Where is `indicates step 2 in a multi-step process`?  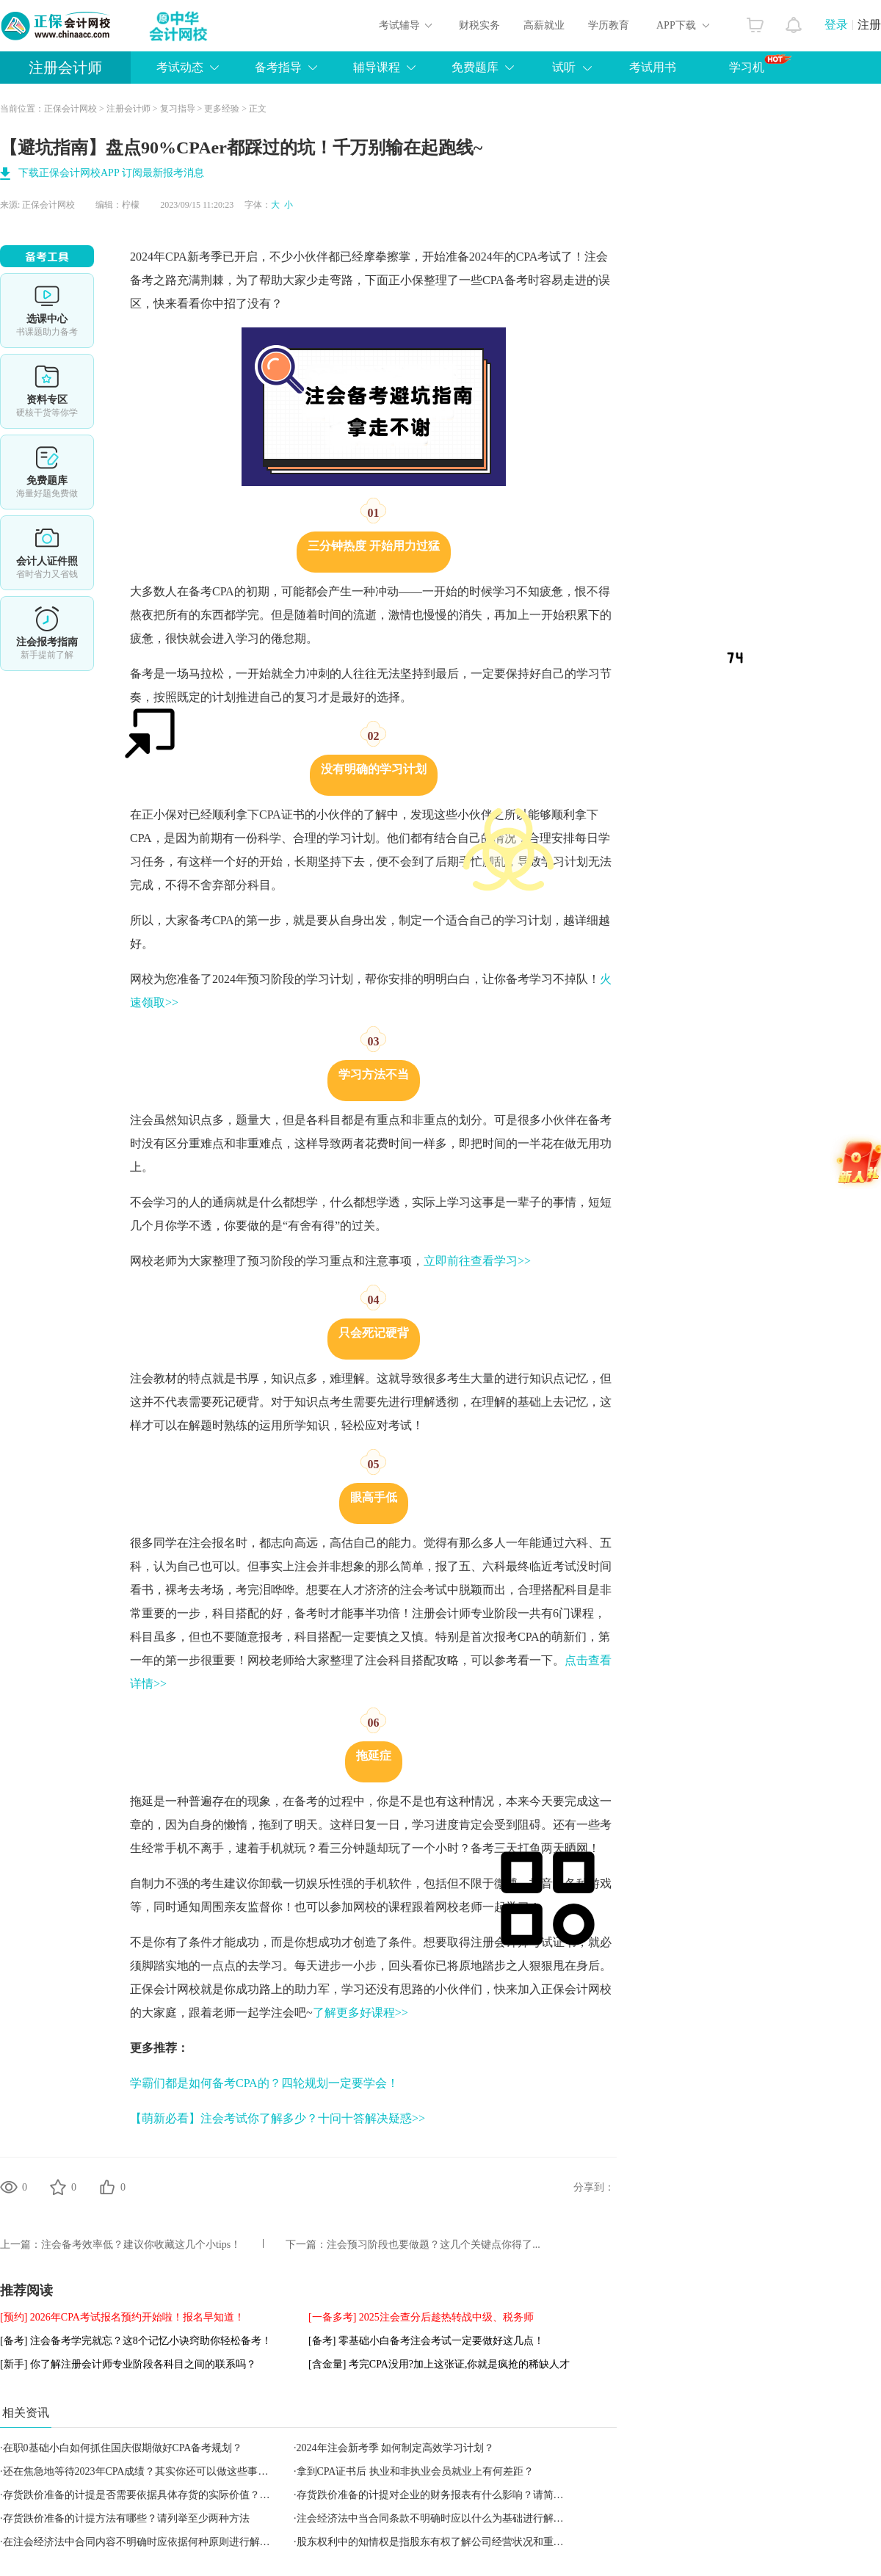 indicates step 2 in a multi-step process is located at coordinates (242, 1010).